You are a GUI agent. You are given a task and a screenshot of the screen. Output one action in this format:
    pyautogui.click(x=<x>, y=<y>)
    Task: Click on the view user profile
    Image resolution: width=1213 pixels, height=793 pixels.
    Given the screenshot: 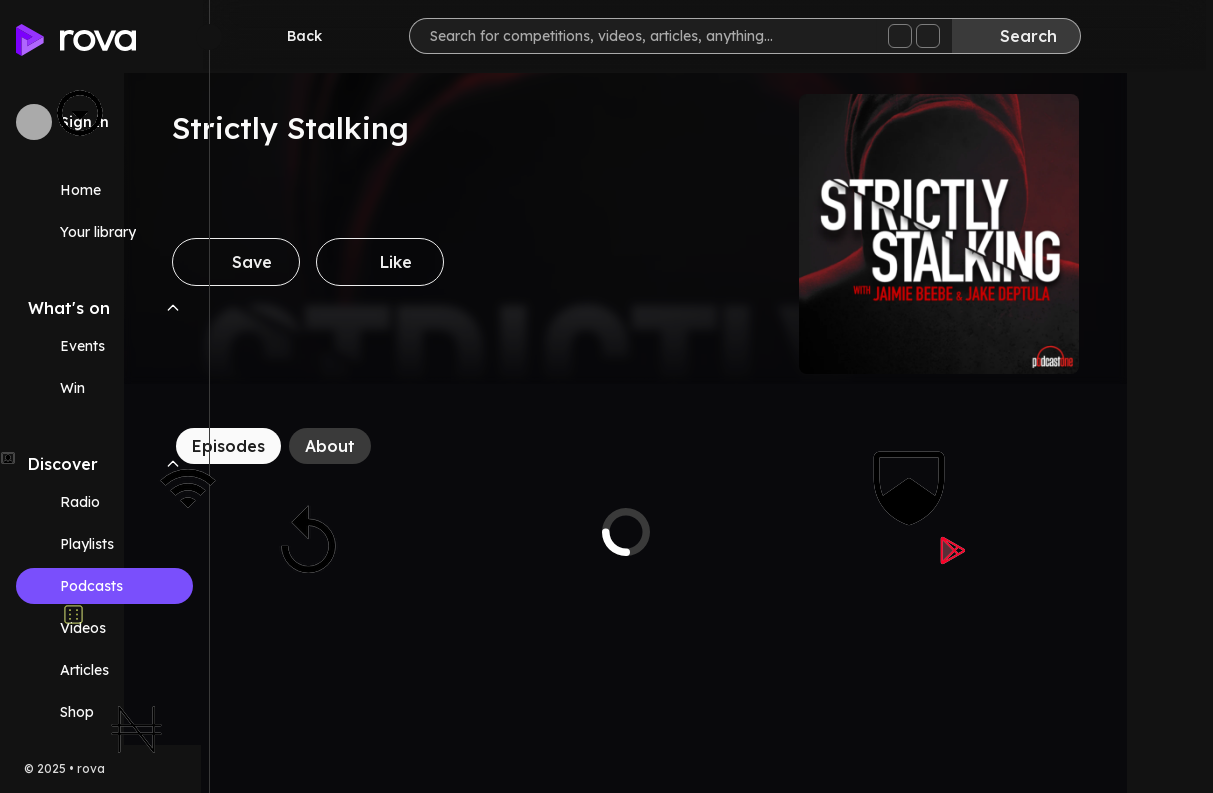 What is the action you would take?
    pyautogui.click(x=8, y=458)
    